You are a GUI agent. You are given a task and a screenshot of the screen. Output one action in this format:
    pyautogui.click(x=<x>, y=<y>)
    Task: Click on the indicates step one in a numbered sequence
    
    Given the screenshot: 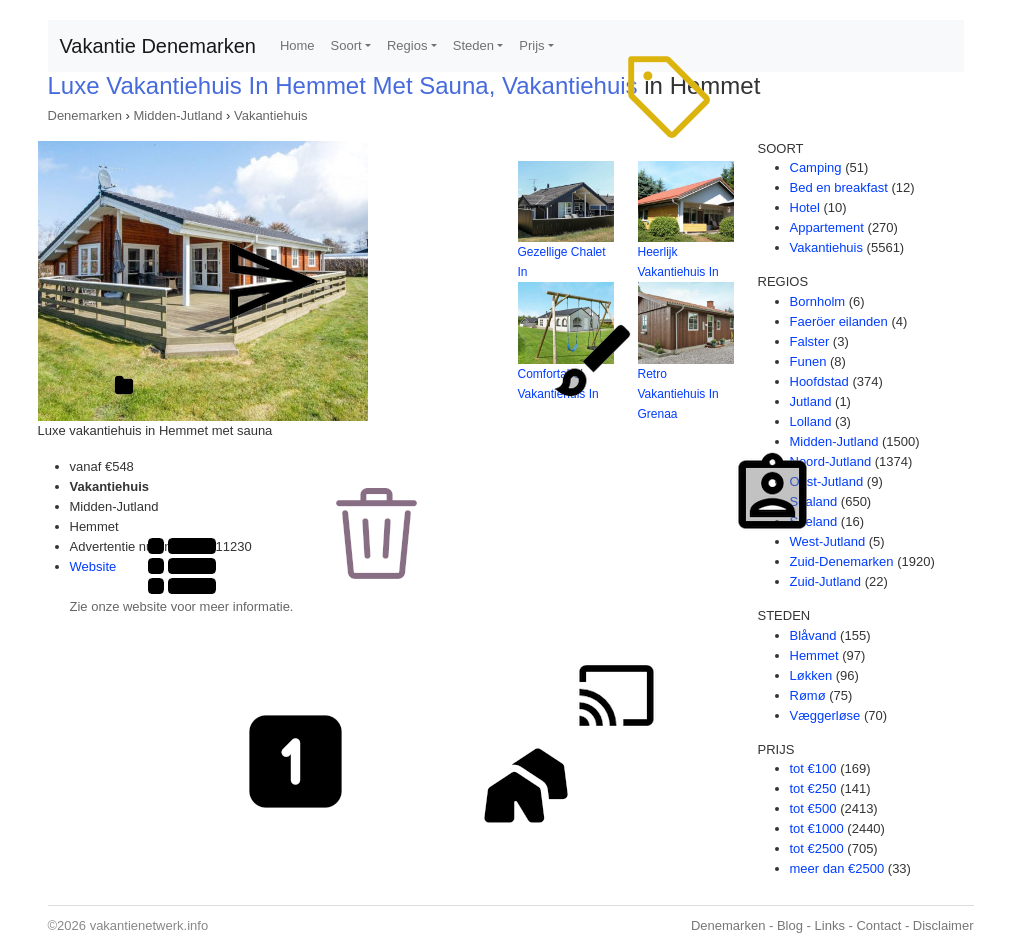 What is the action you would take?
    pyautogui.click(x=295, y=761)
    